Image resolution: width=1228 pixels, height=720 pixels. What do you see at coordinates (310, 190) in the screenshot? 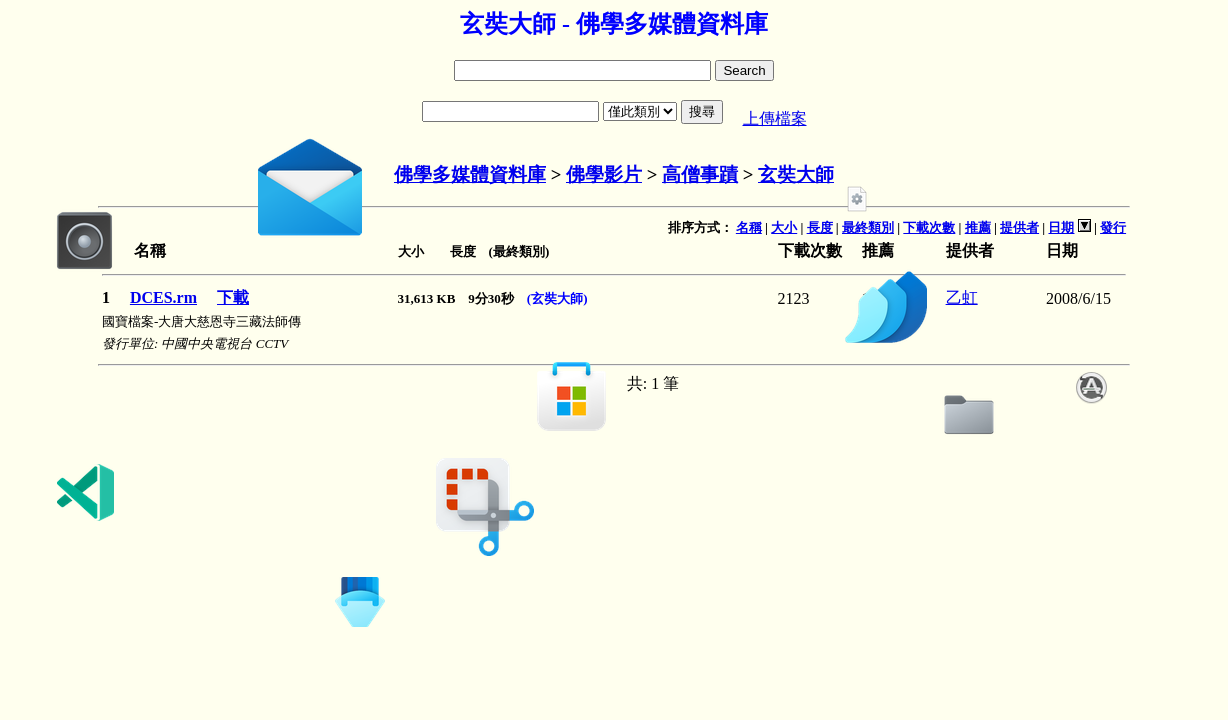
I see `open the mail app` at bounding box center [310, 190].